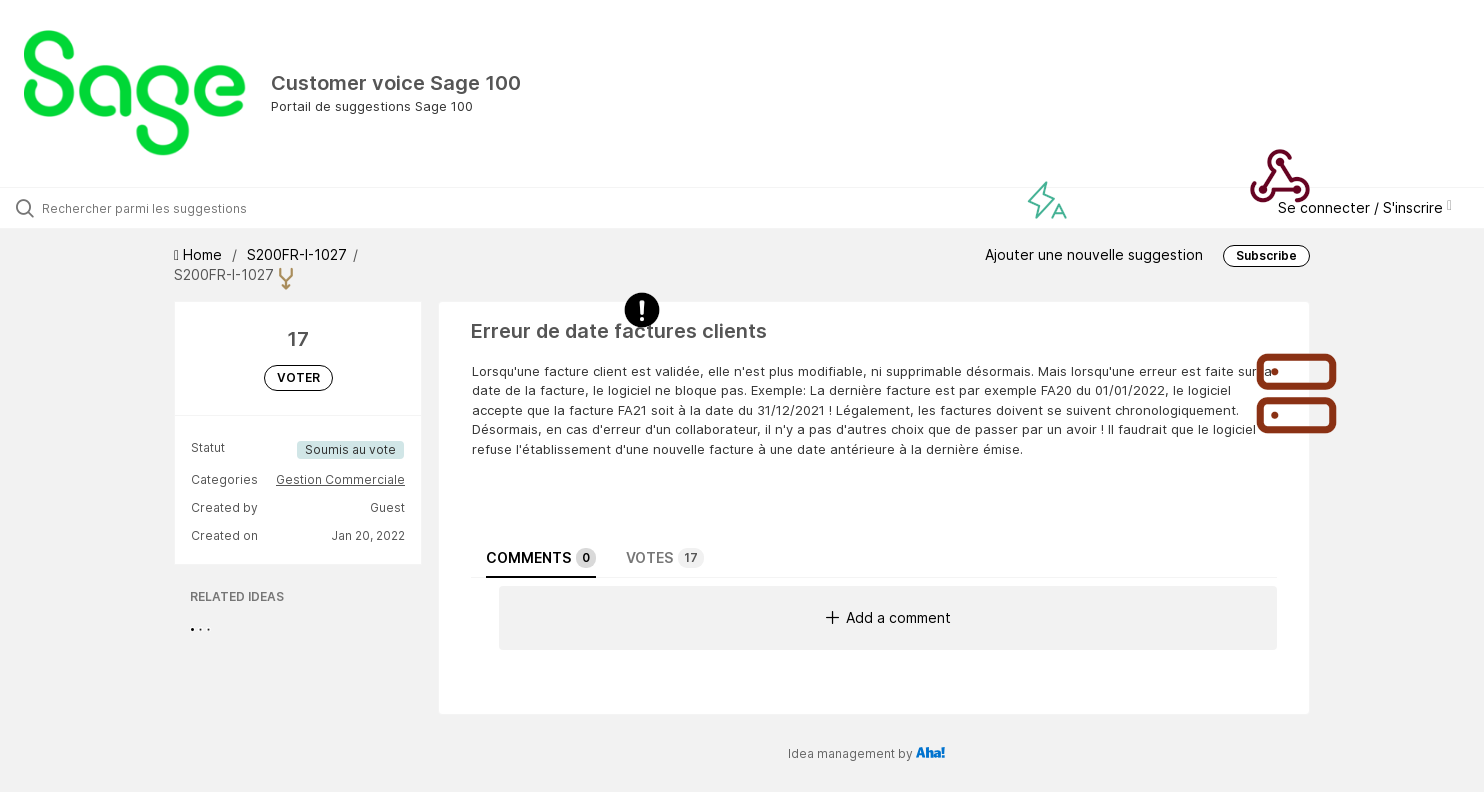 This screenshot has width=1484, height=792. What do you see at coordinates (642, 310) in the screenshot?
I see `indicates an error or problem has occurred` at bounding box center [642, 310].